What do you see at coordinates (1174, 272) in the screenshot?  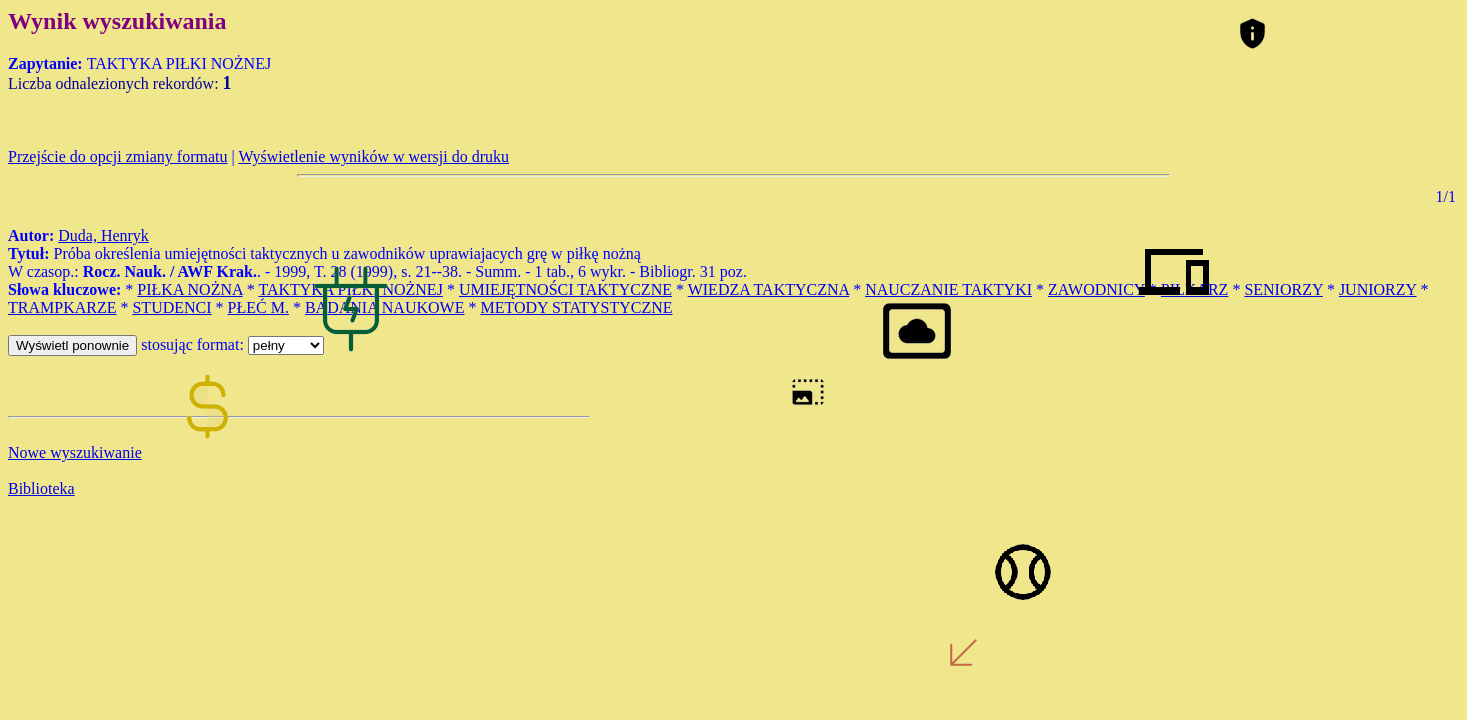 I see `connect phone to computer or tablet` at bounding box center [1174, 272].